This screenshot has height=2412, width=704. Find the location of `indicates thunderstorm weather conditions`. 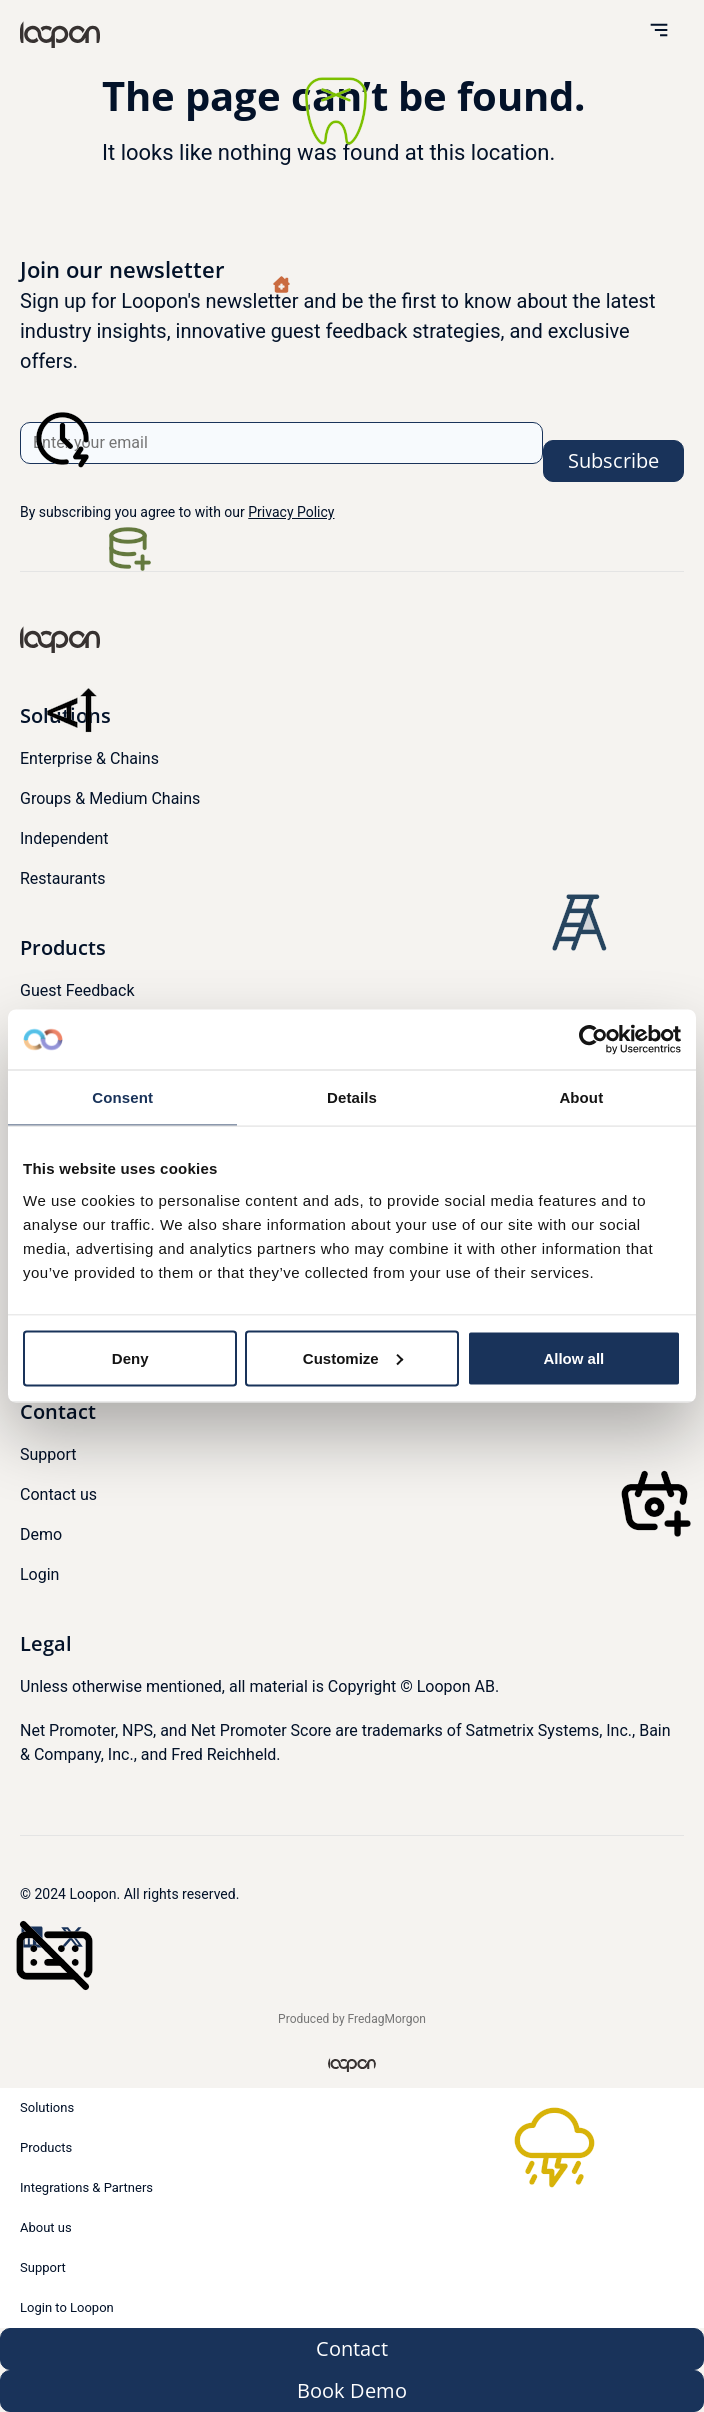

indicates thunderstorm weather conditions is located at coordinates (554, 2147).